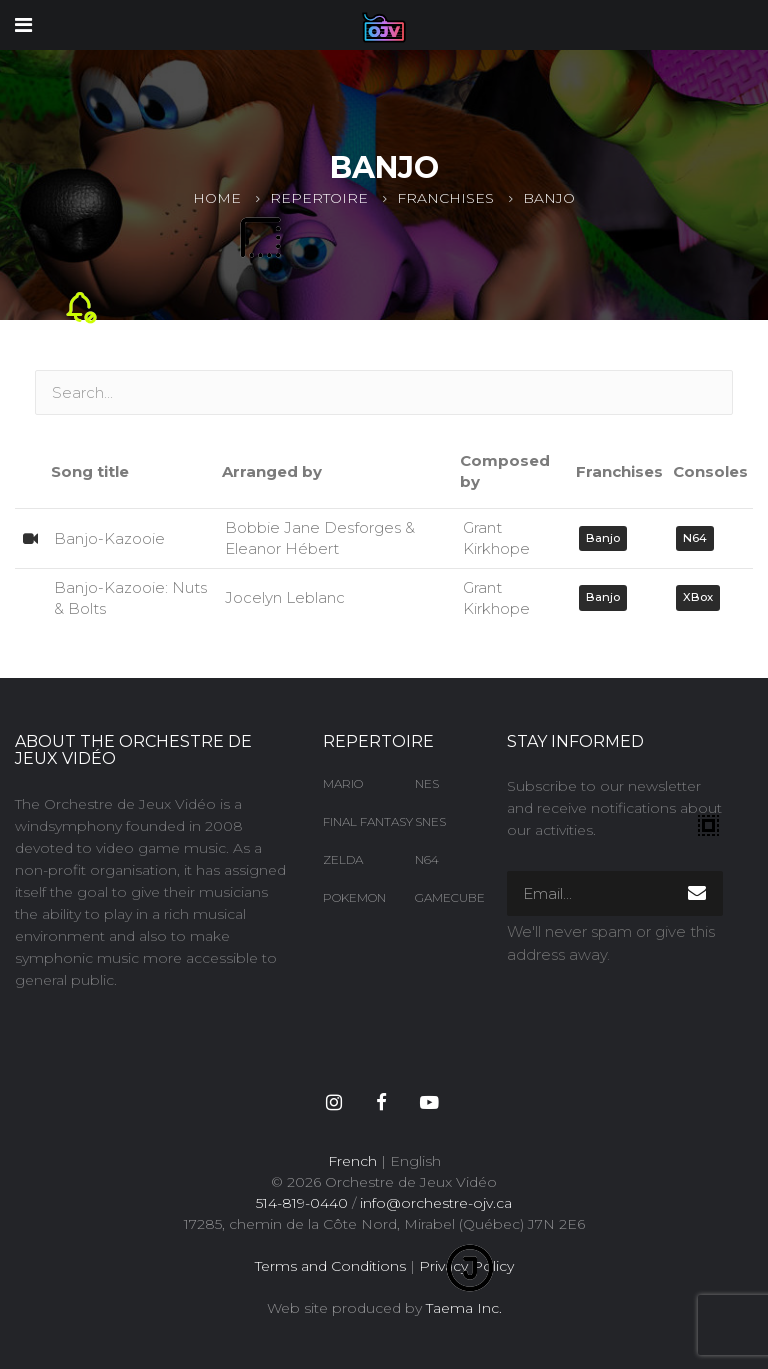 The height and width of the screenshot is (1369, 768). Describe the element at coordinates (470, 1268) in the screenshot. I see `indicates items or contacts starting with the letter J` at that location.